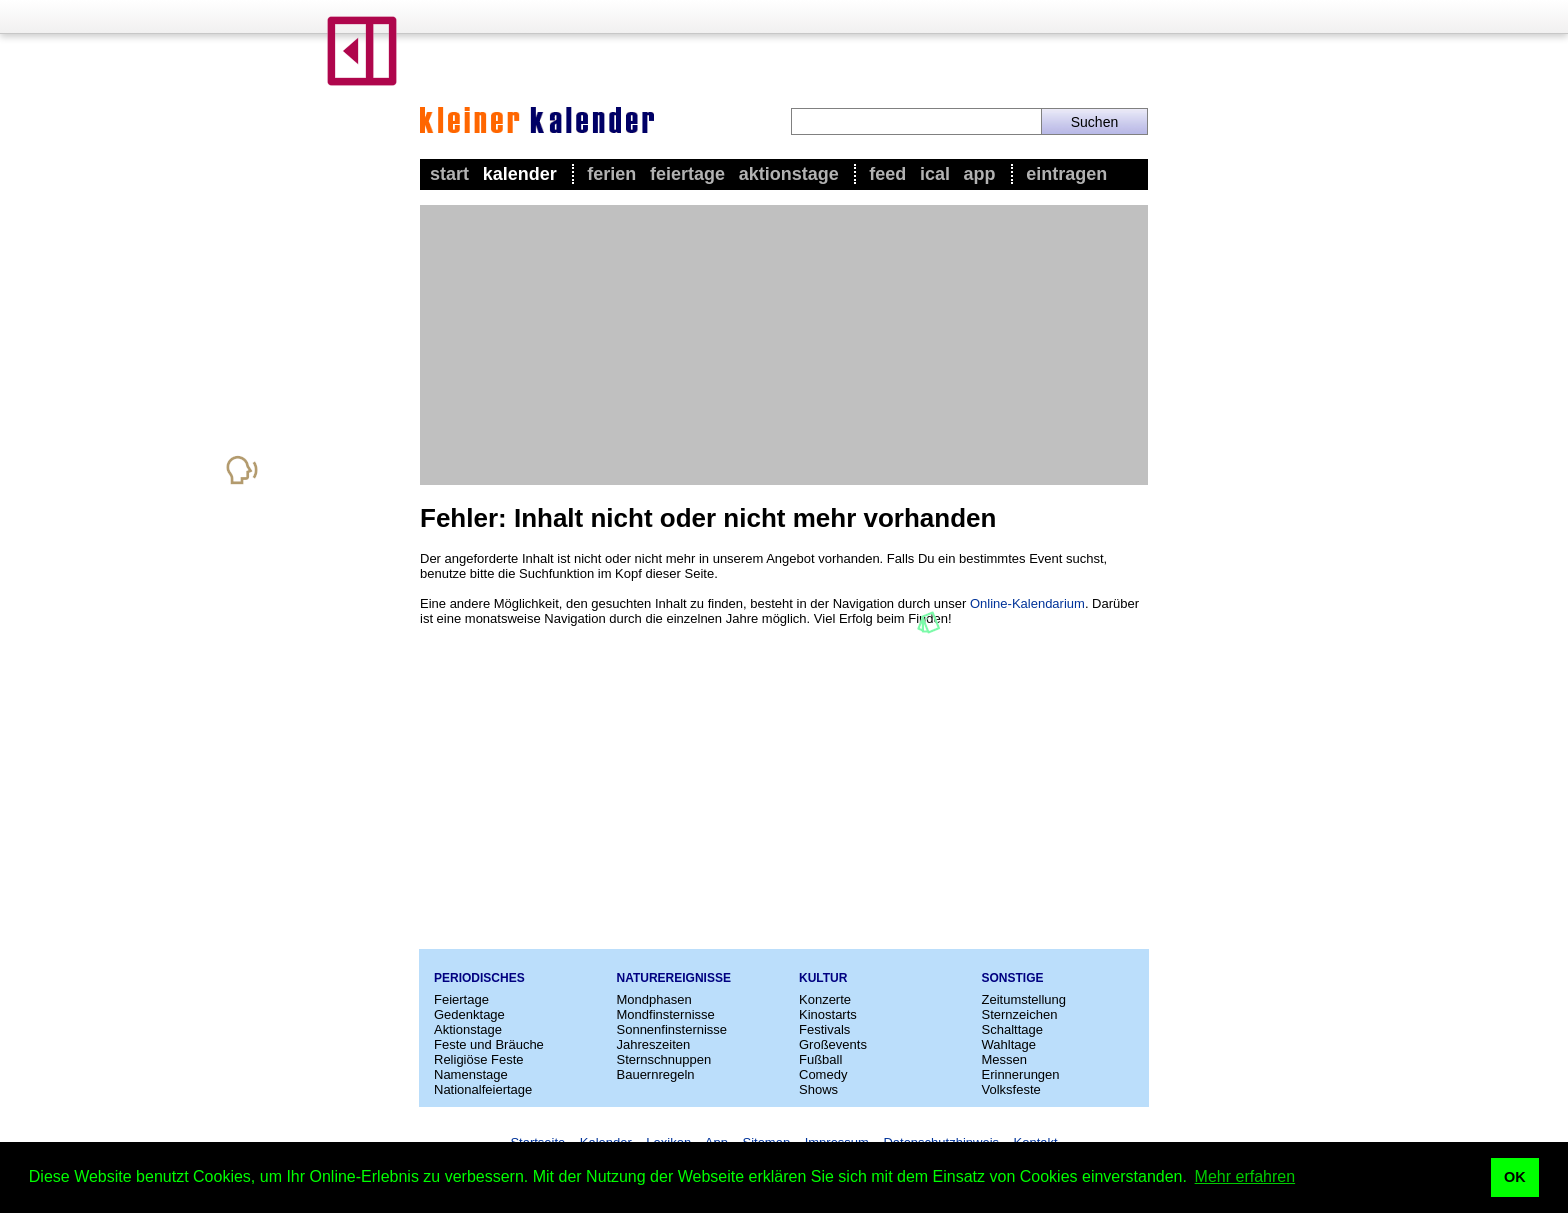 This screenshot has width=1568, height=1213. I want to click on access pantone color swatches, so click(928, 622).